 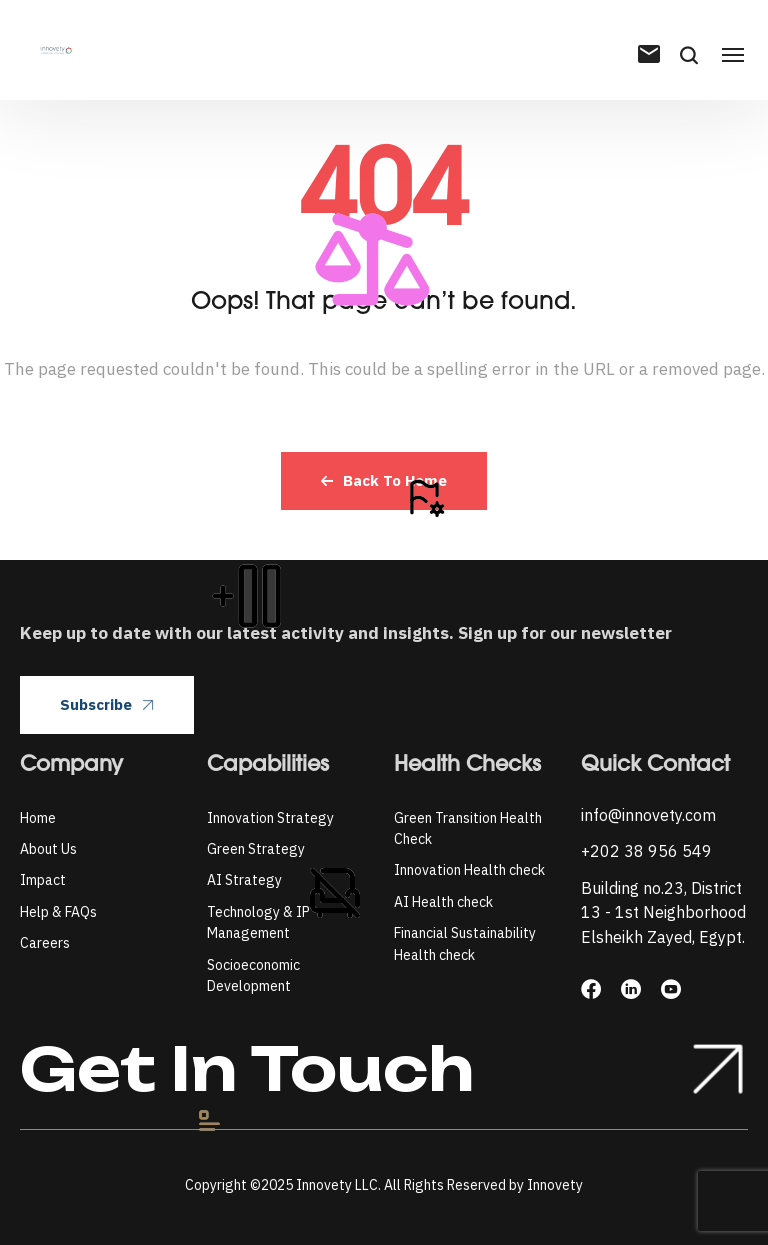 What do you see at coordinates (372, 259) in the screenshot?
I see `indicates an unequal comparison or imbalance` at bounding box center [372, 259].